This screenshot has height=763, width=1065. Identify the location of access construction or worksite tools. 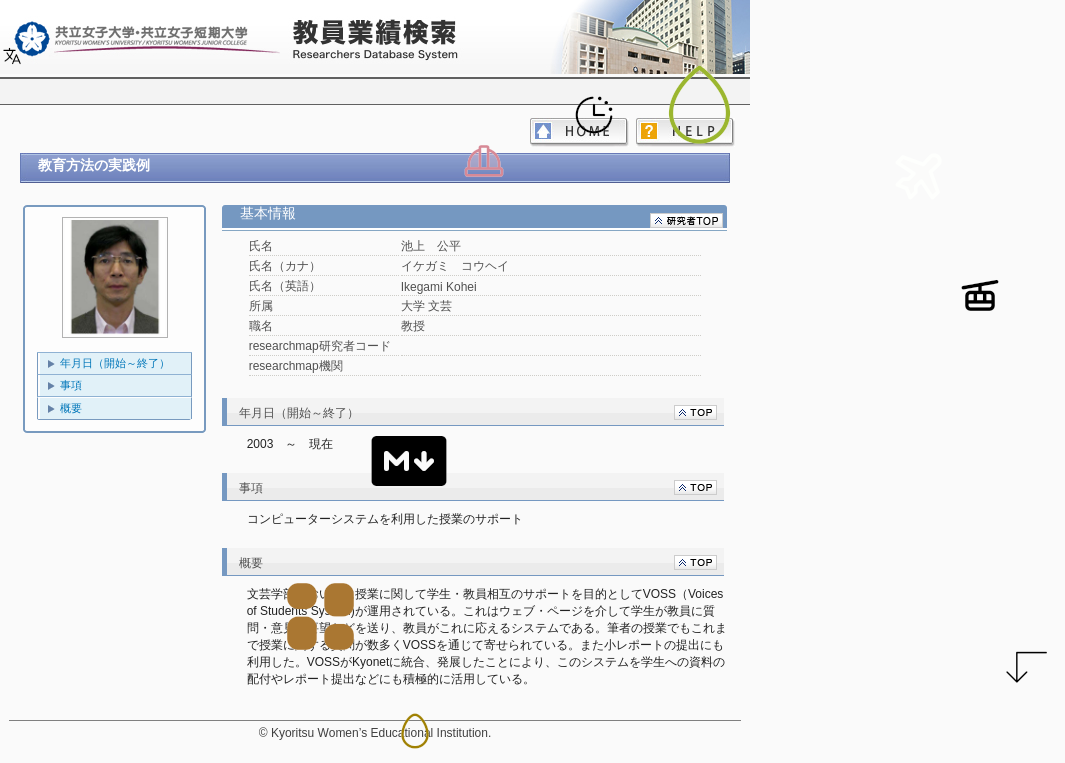
(484, 163).